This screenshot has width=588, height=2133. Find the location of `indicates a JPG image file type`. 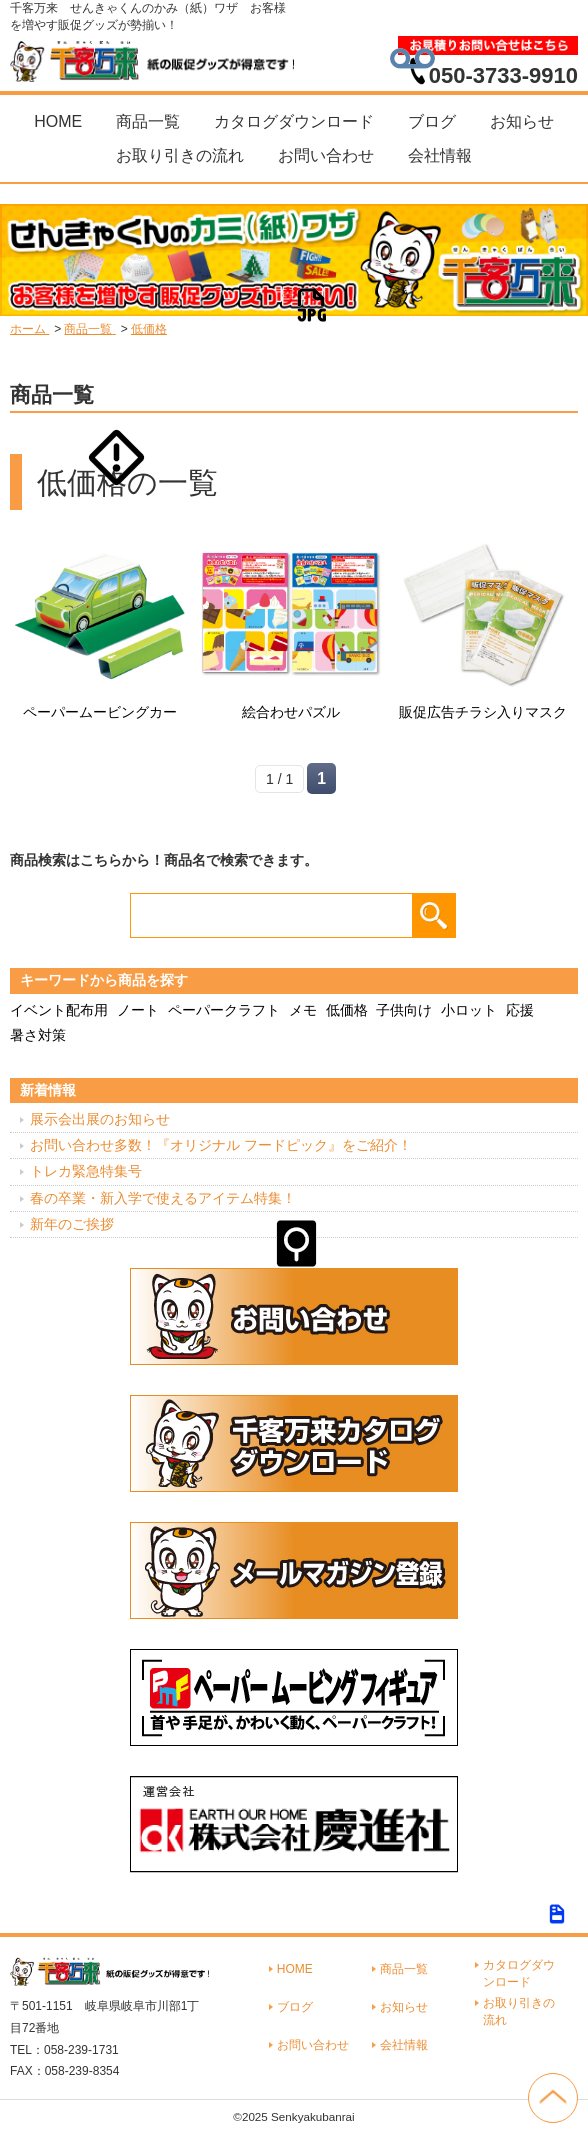

indicates a JPG image file type is located at coordinates (311, 305).